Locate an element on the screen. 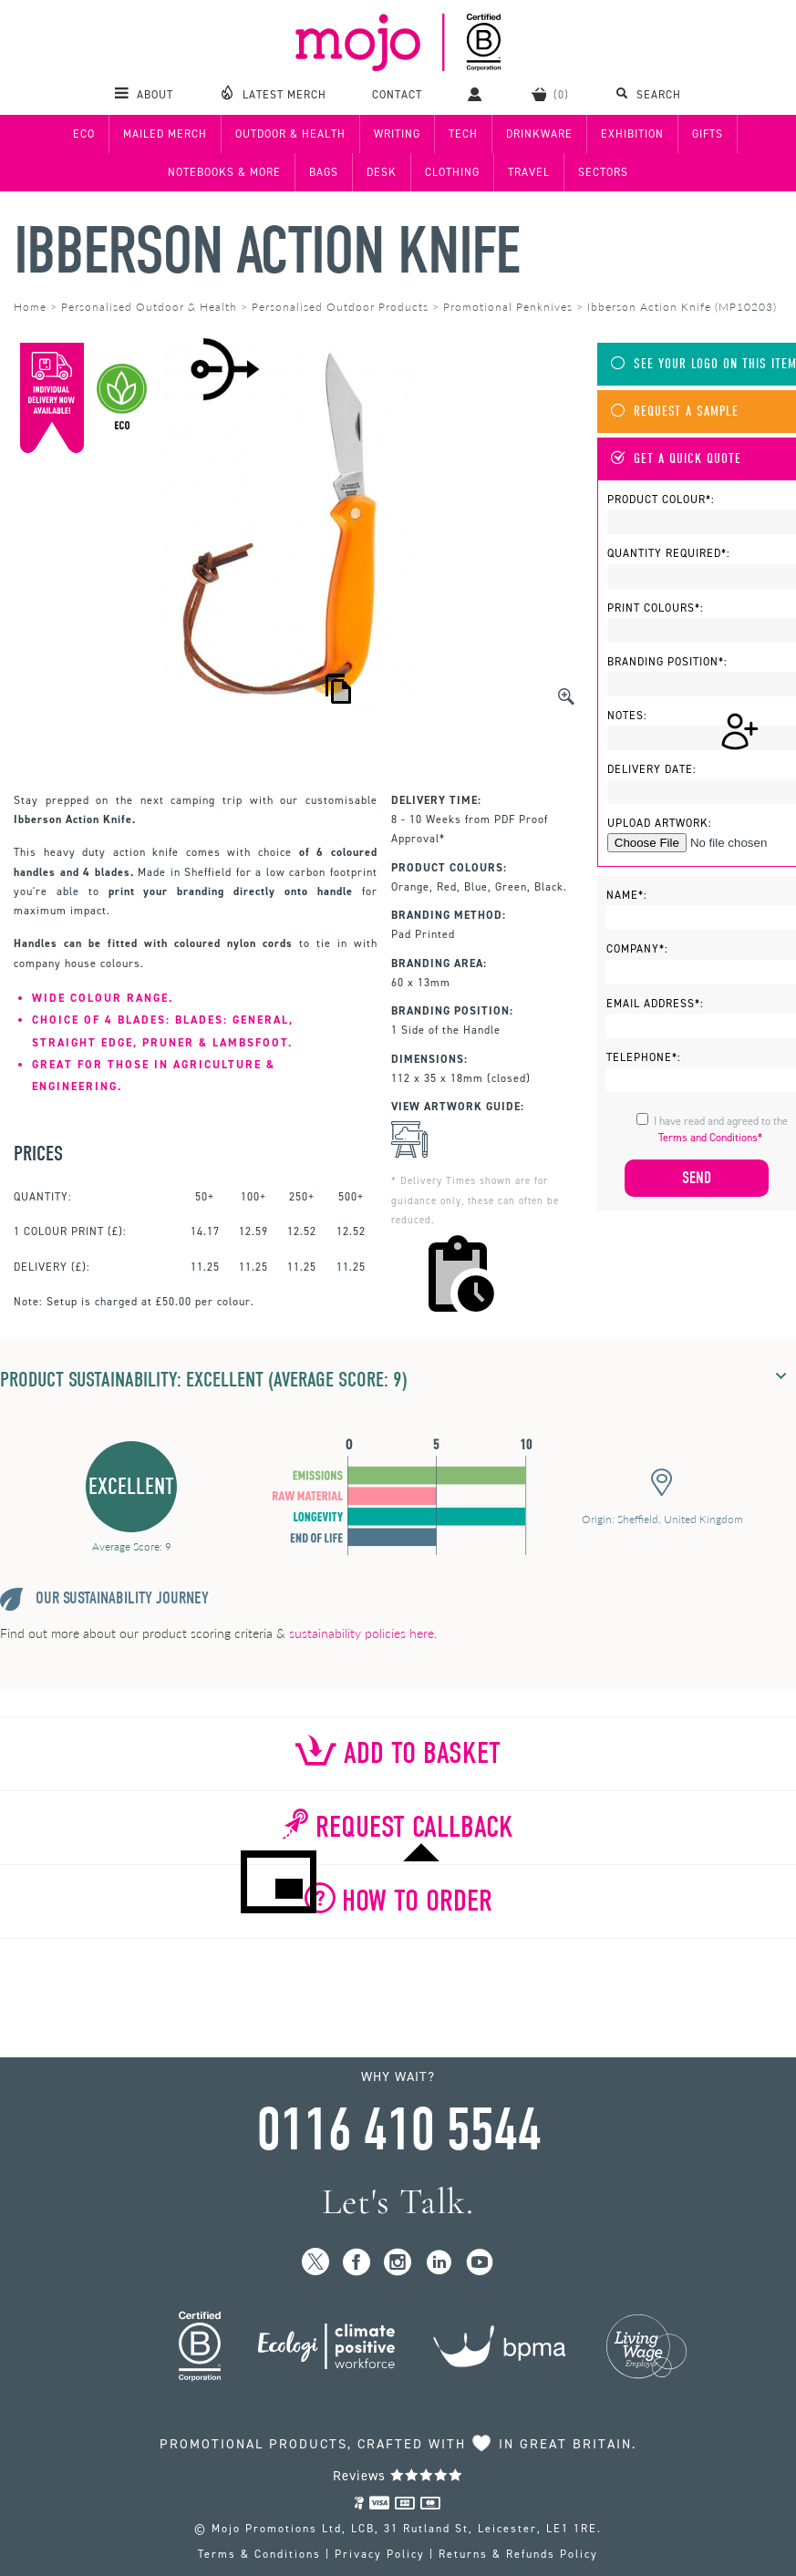 This screenshot has height=2576, width=796. copy file to clipboard is located at coordinates (339, 689).